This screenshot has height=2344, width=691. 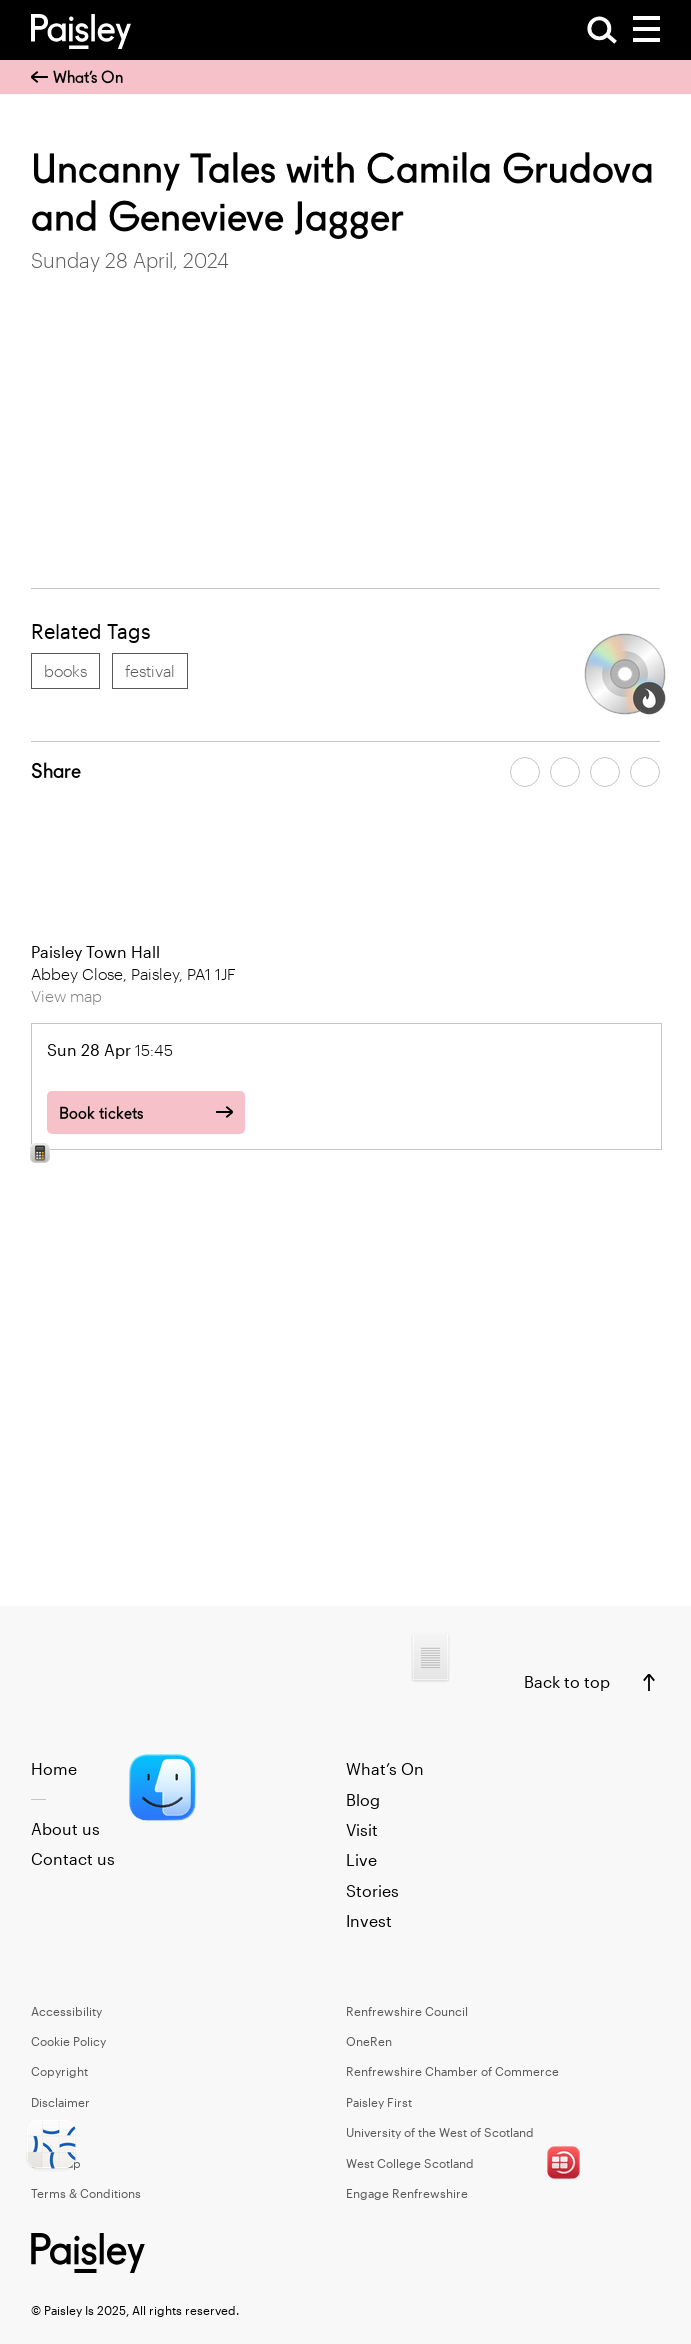 I want to click on open budgie desktop window previews app, so click(x=563, y=2162).